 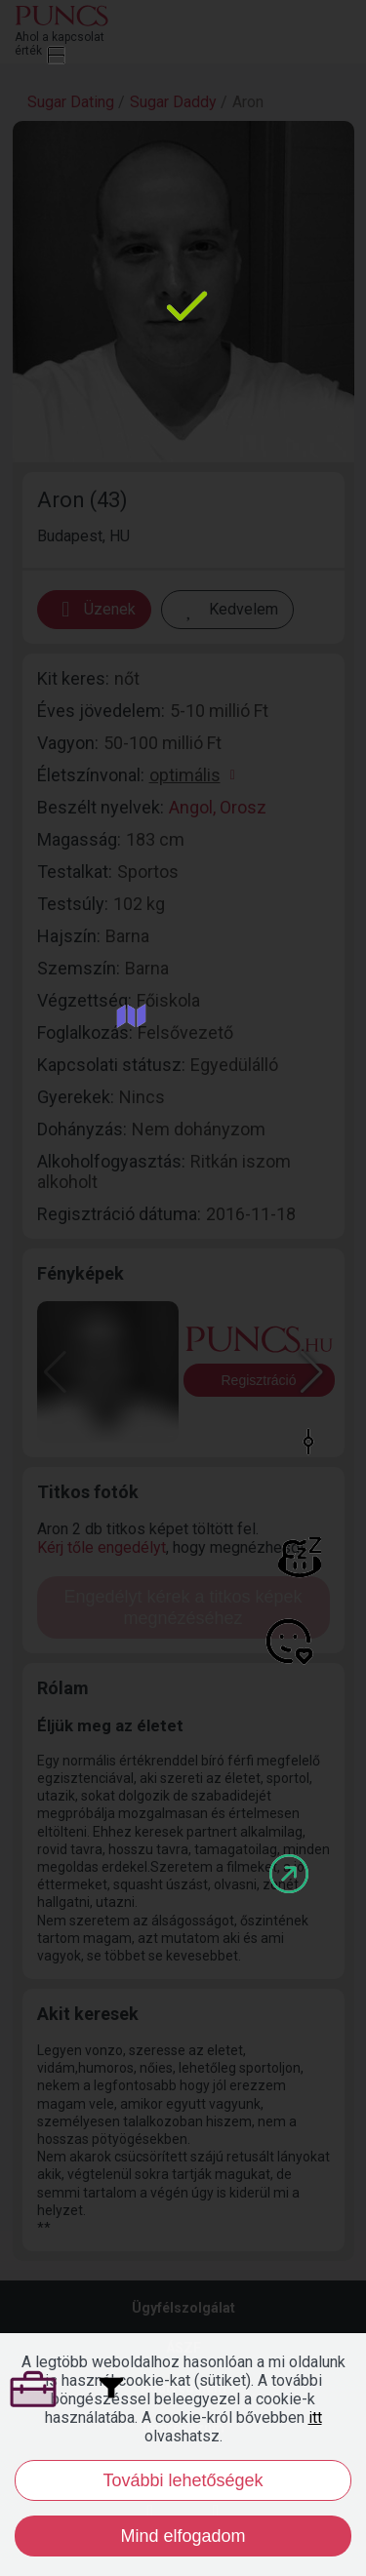 I want to click on open link in new tab or window, so click(x=289, y=1874).